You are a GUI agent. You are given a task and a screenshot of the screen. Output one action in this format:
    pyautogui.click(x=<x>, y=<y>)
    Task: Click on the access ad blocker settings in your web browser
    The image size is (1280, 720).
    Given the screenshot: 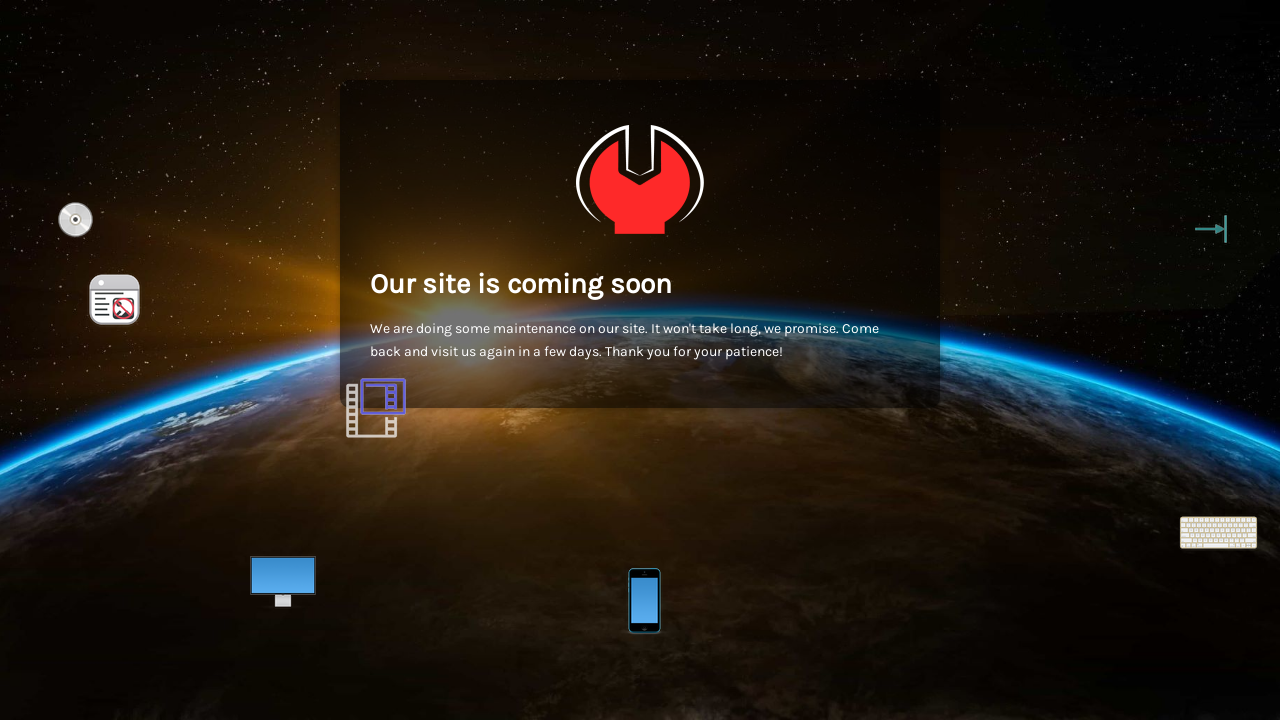 What is the action you would take?
    pyautogui.click(x=114, y=300)
    